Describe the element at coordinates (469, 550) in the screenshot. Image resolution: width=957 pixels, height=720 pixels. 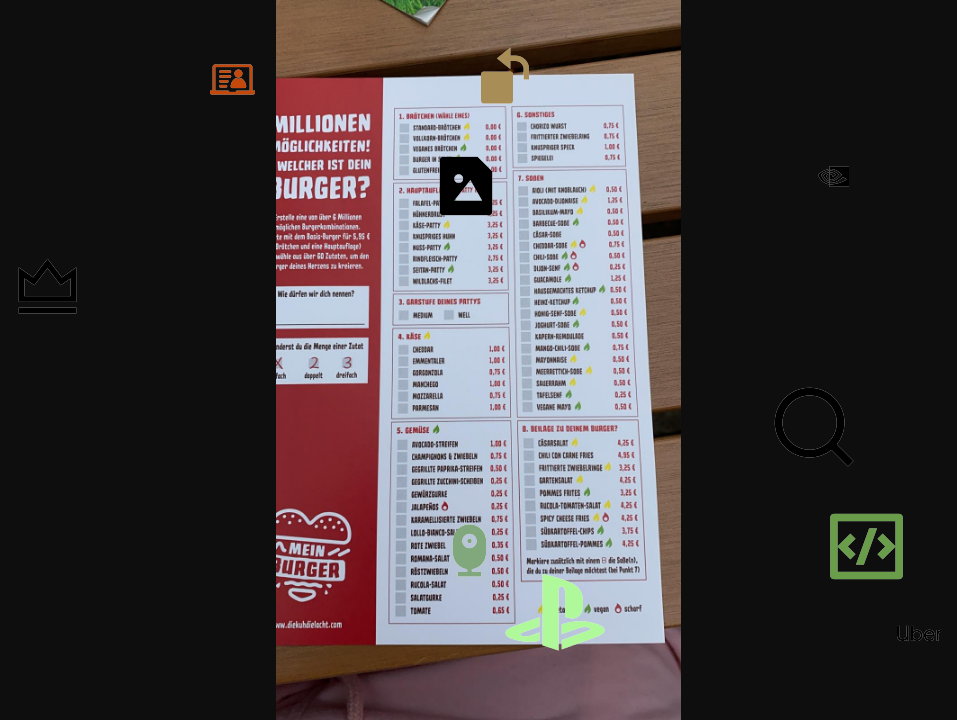
I see `enable webcam or video camera` at that location.